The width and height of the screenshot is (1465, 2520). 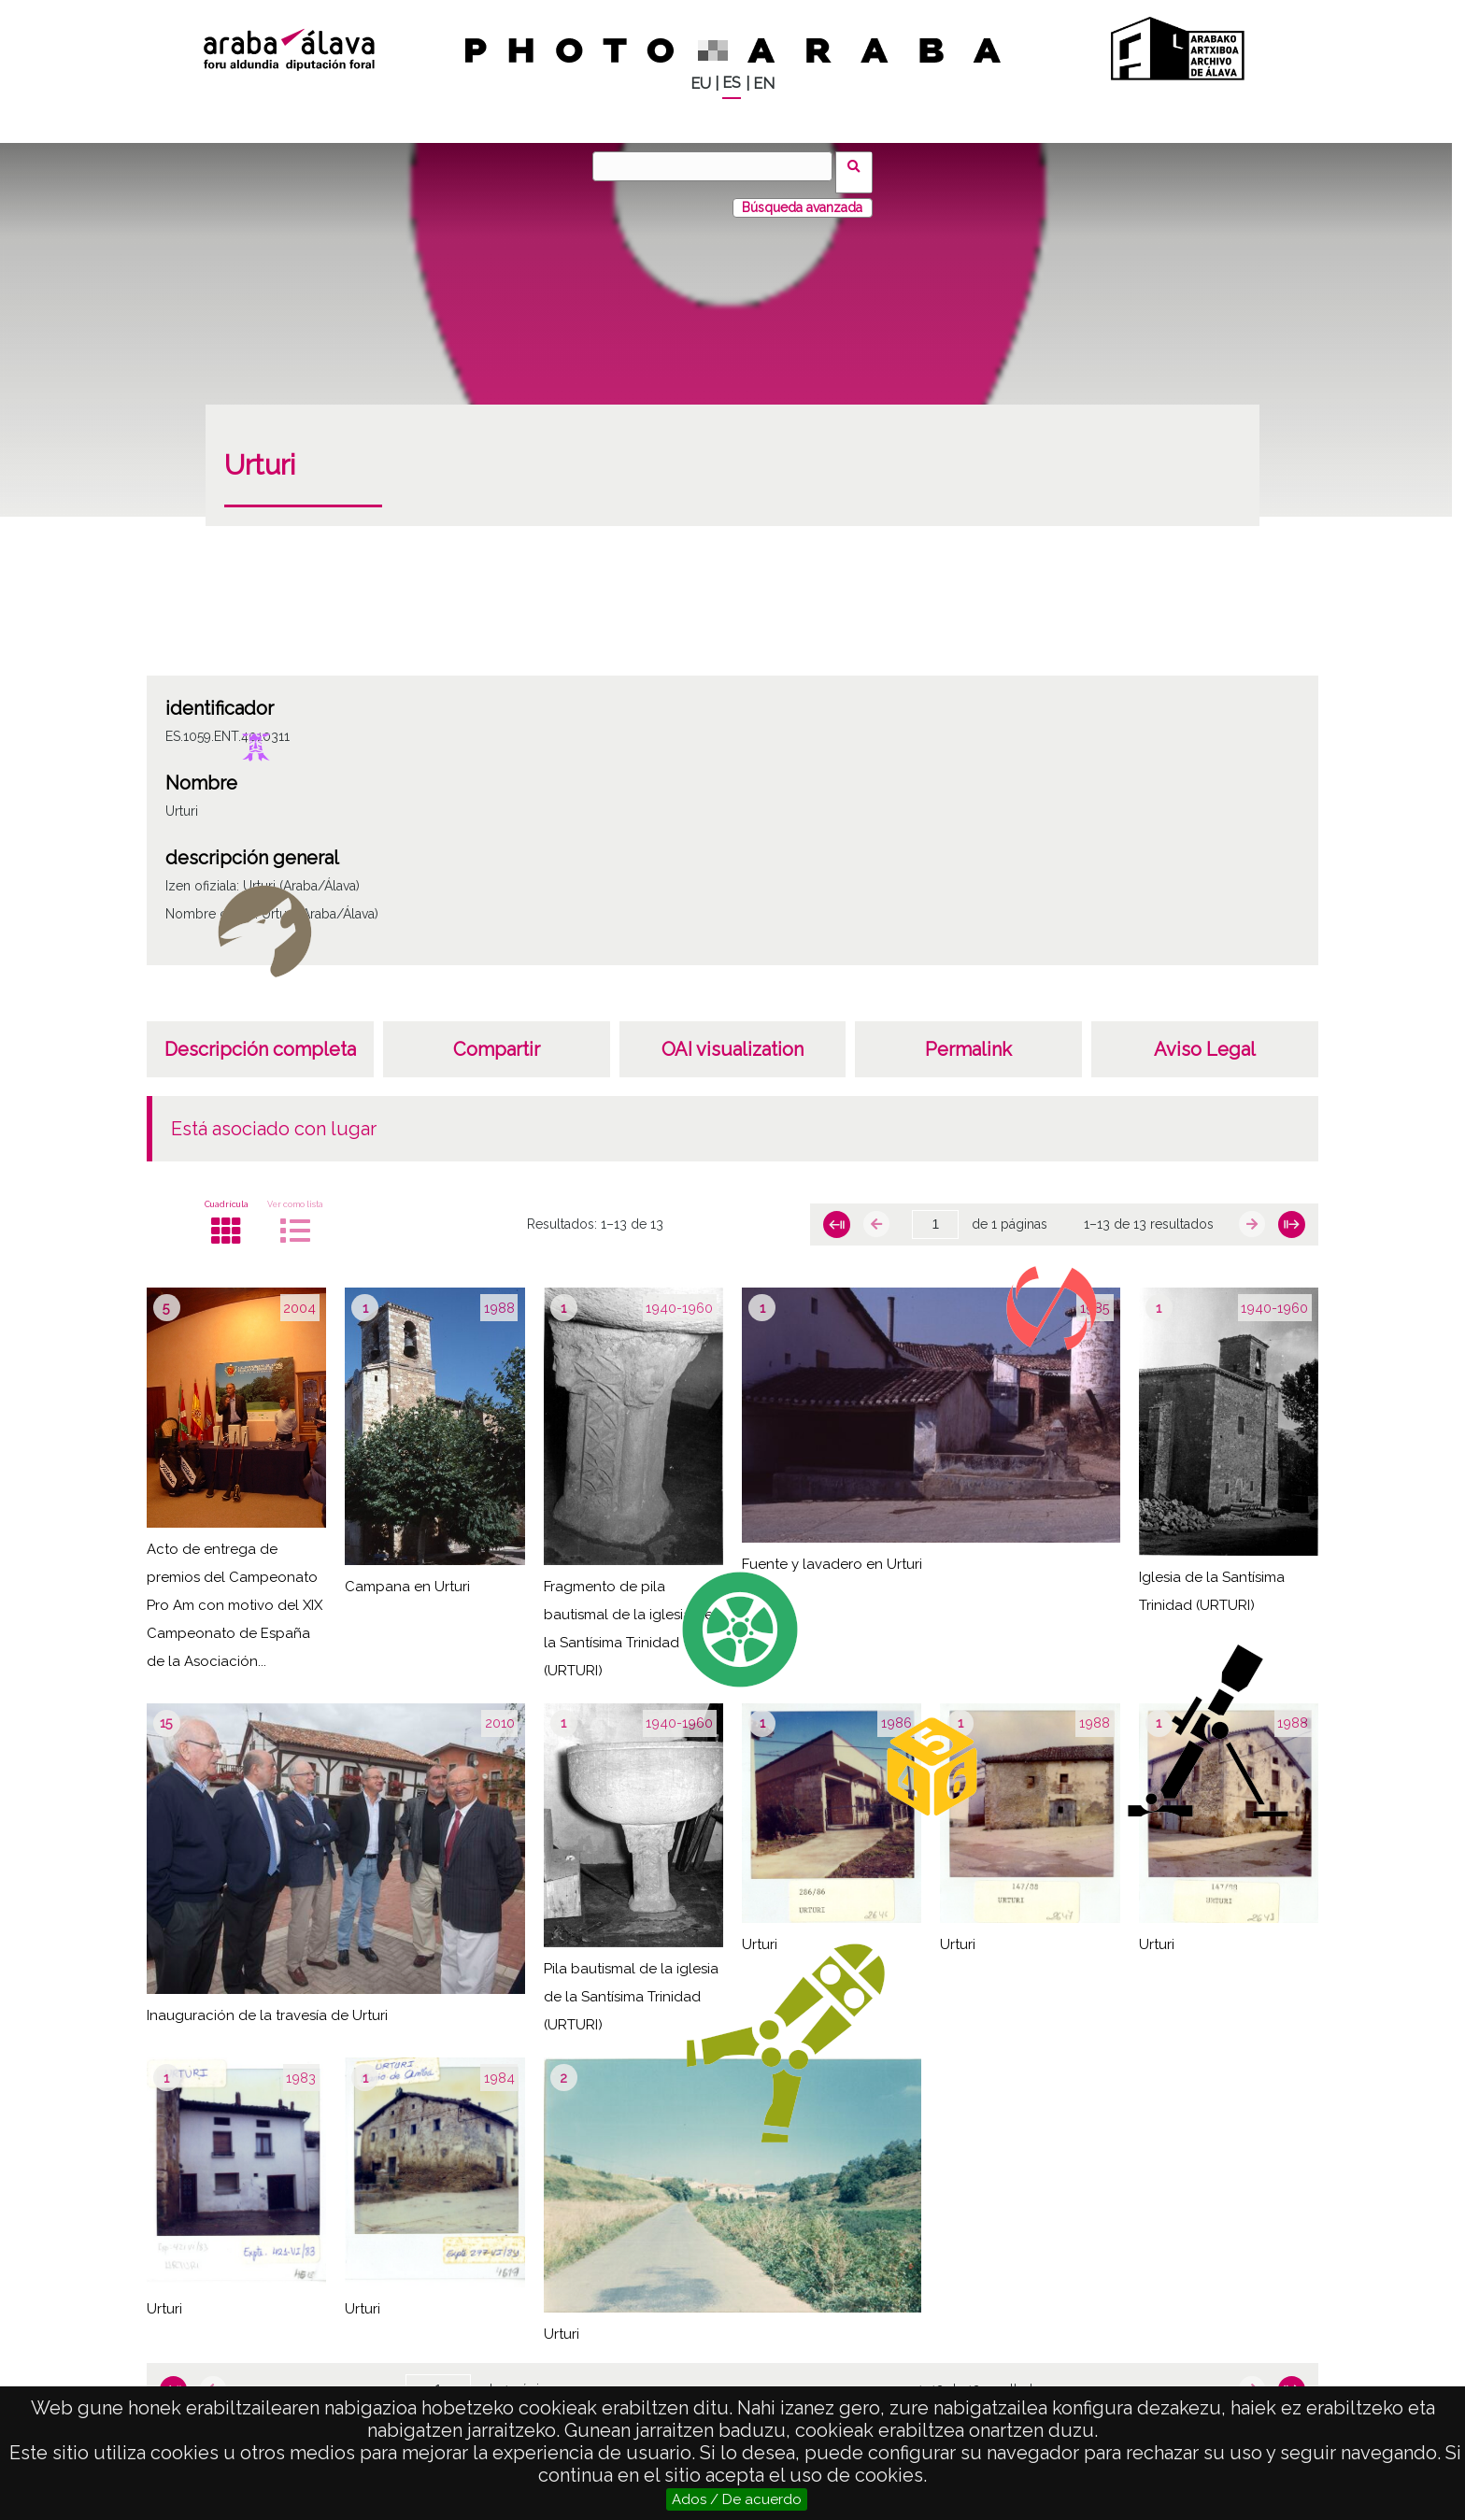 I want to click on loading or processing in progress, so click(x=1052, y=1307).